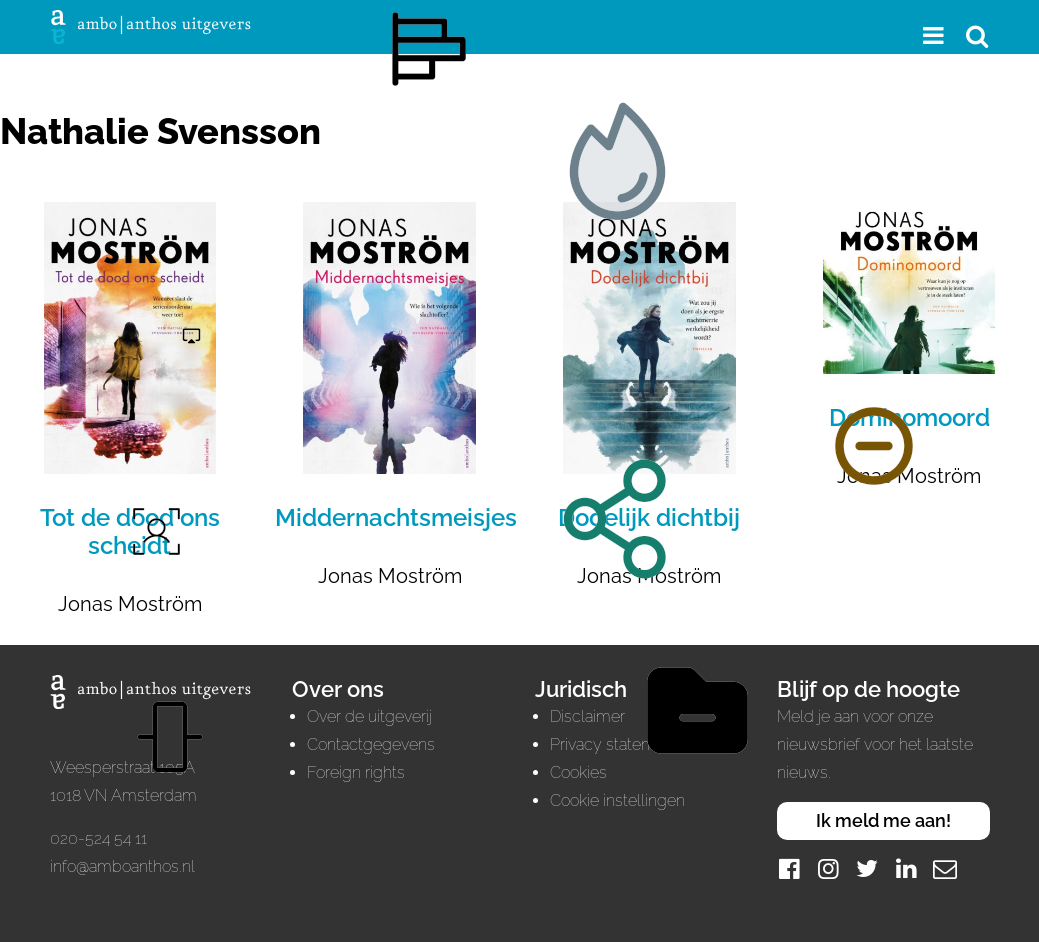 This screenshot has width=1039, height=942. What do you see at coordinates (156, 531) in the screenshot?
I see `focus on or locate a specific user` at bounding box center [156, 531].